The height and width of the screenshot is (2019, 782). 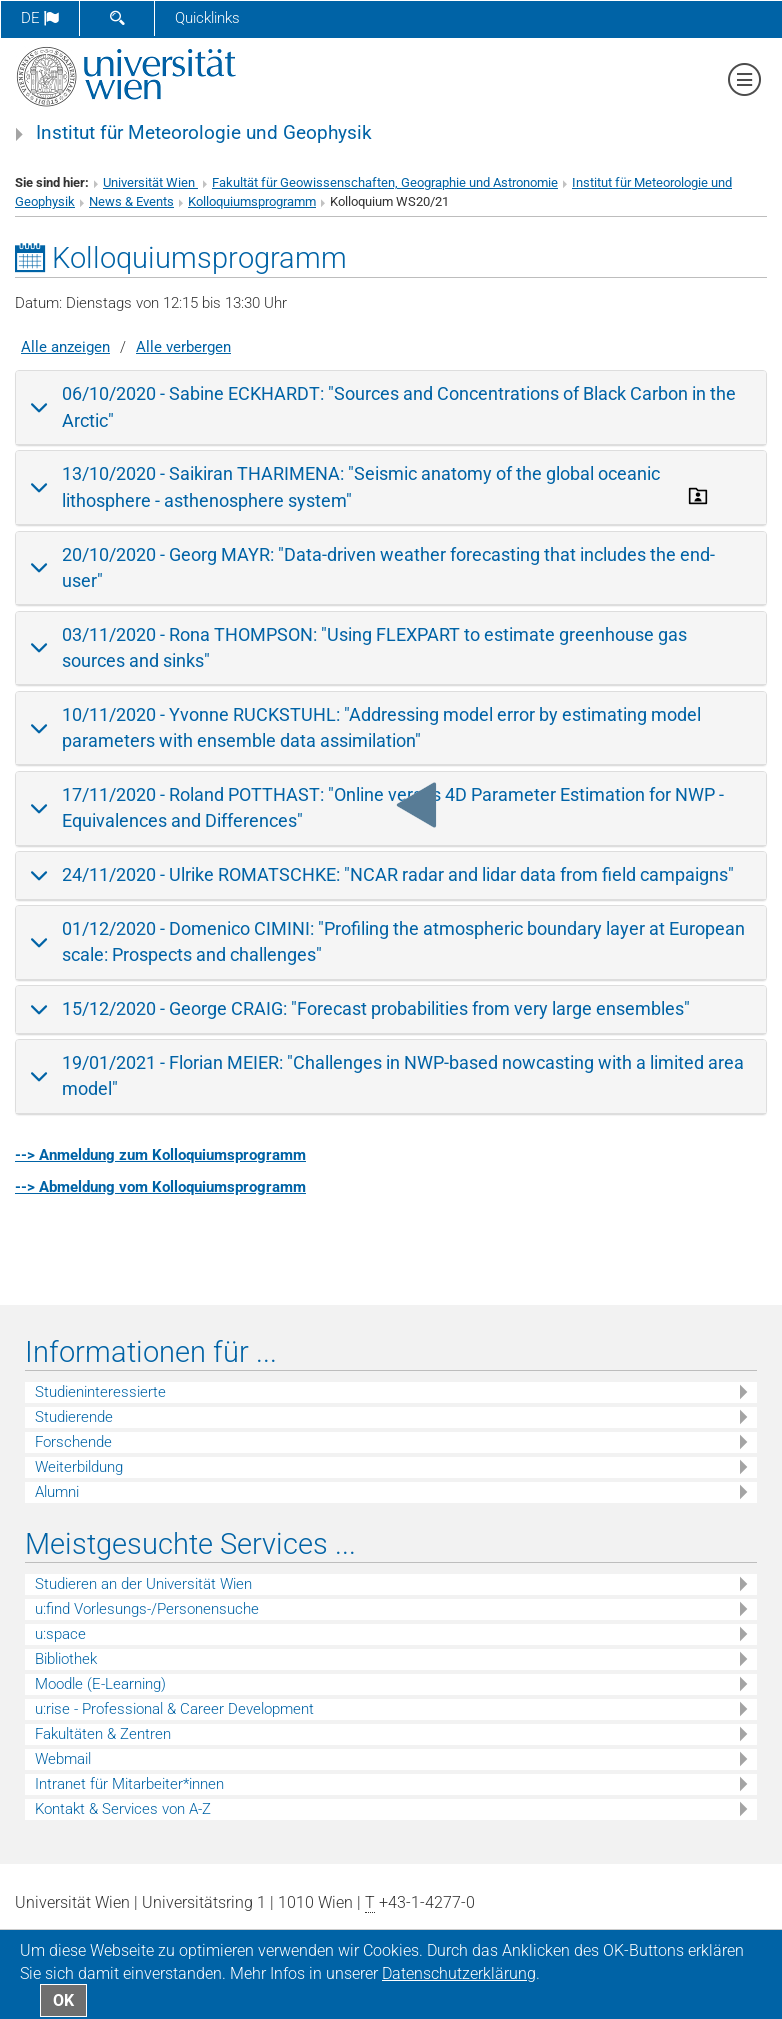 What do you see at coordinates (419, 805) in the screenshot?
I see `play media in reverse` at bounding box center [419, 805].